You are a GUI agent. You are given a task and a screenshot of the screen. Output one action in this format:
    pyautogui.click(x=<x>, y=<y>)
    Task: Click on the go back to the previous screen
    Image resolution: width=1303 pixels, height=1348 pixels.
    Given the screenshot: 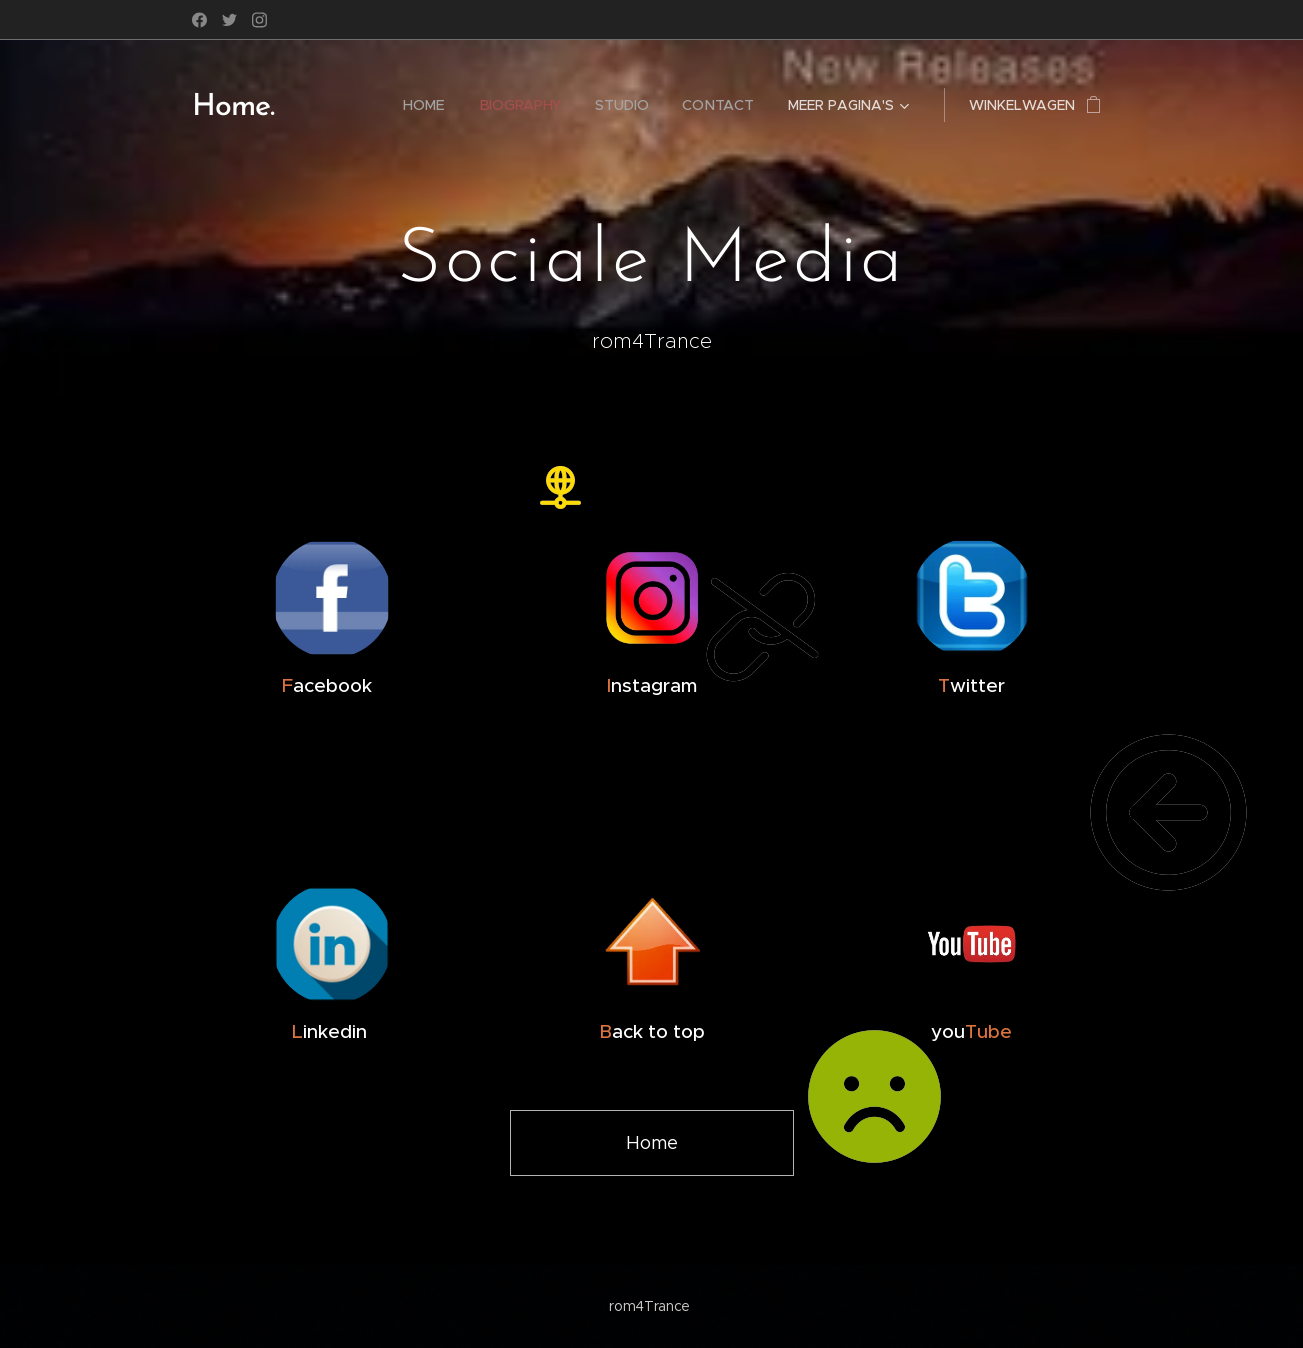 What is the action you would take?
    pyautogui.click(x=1168, y=812)
    